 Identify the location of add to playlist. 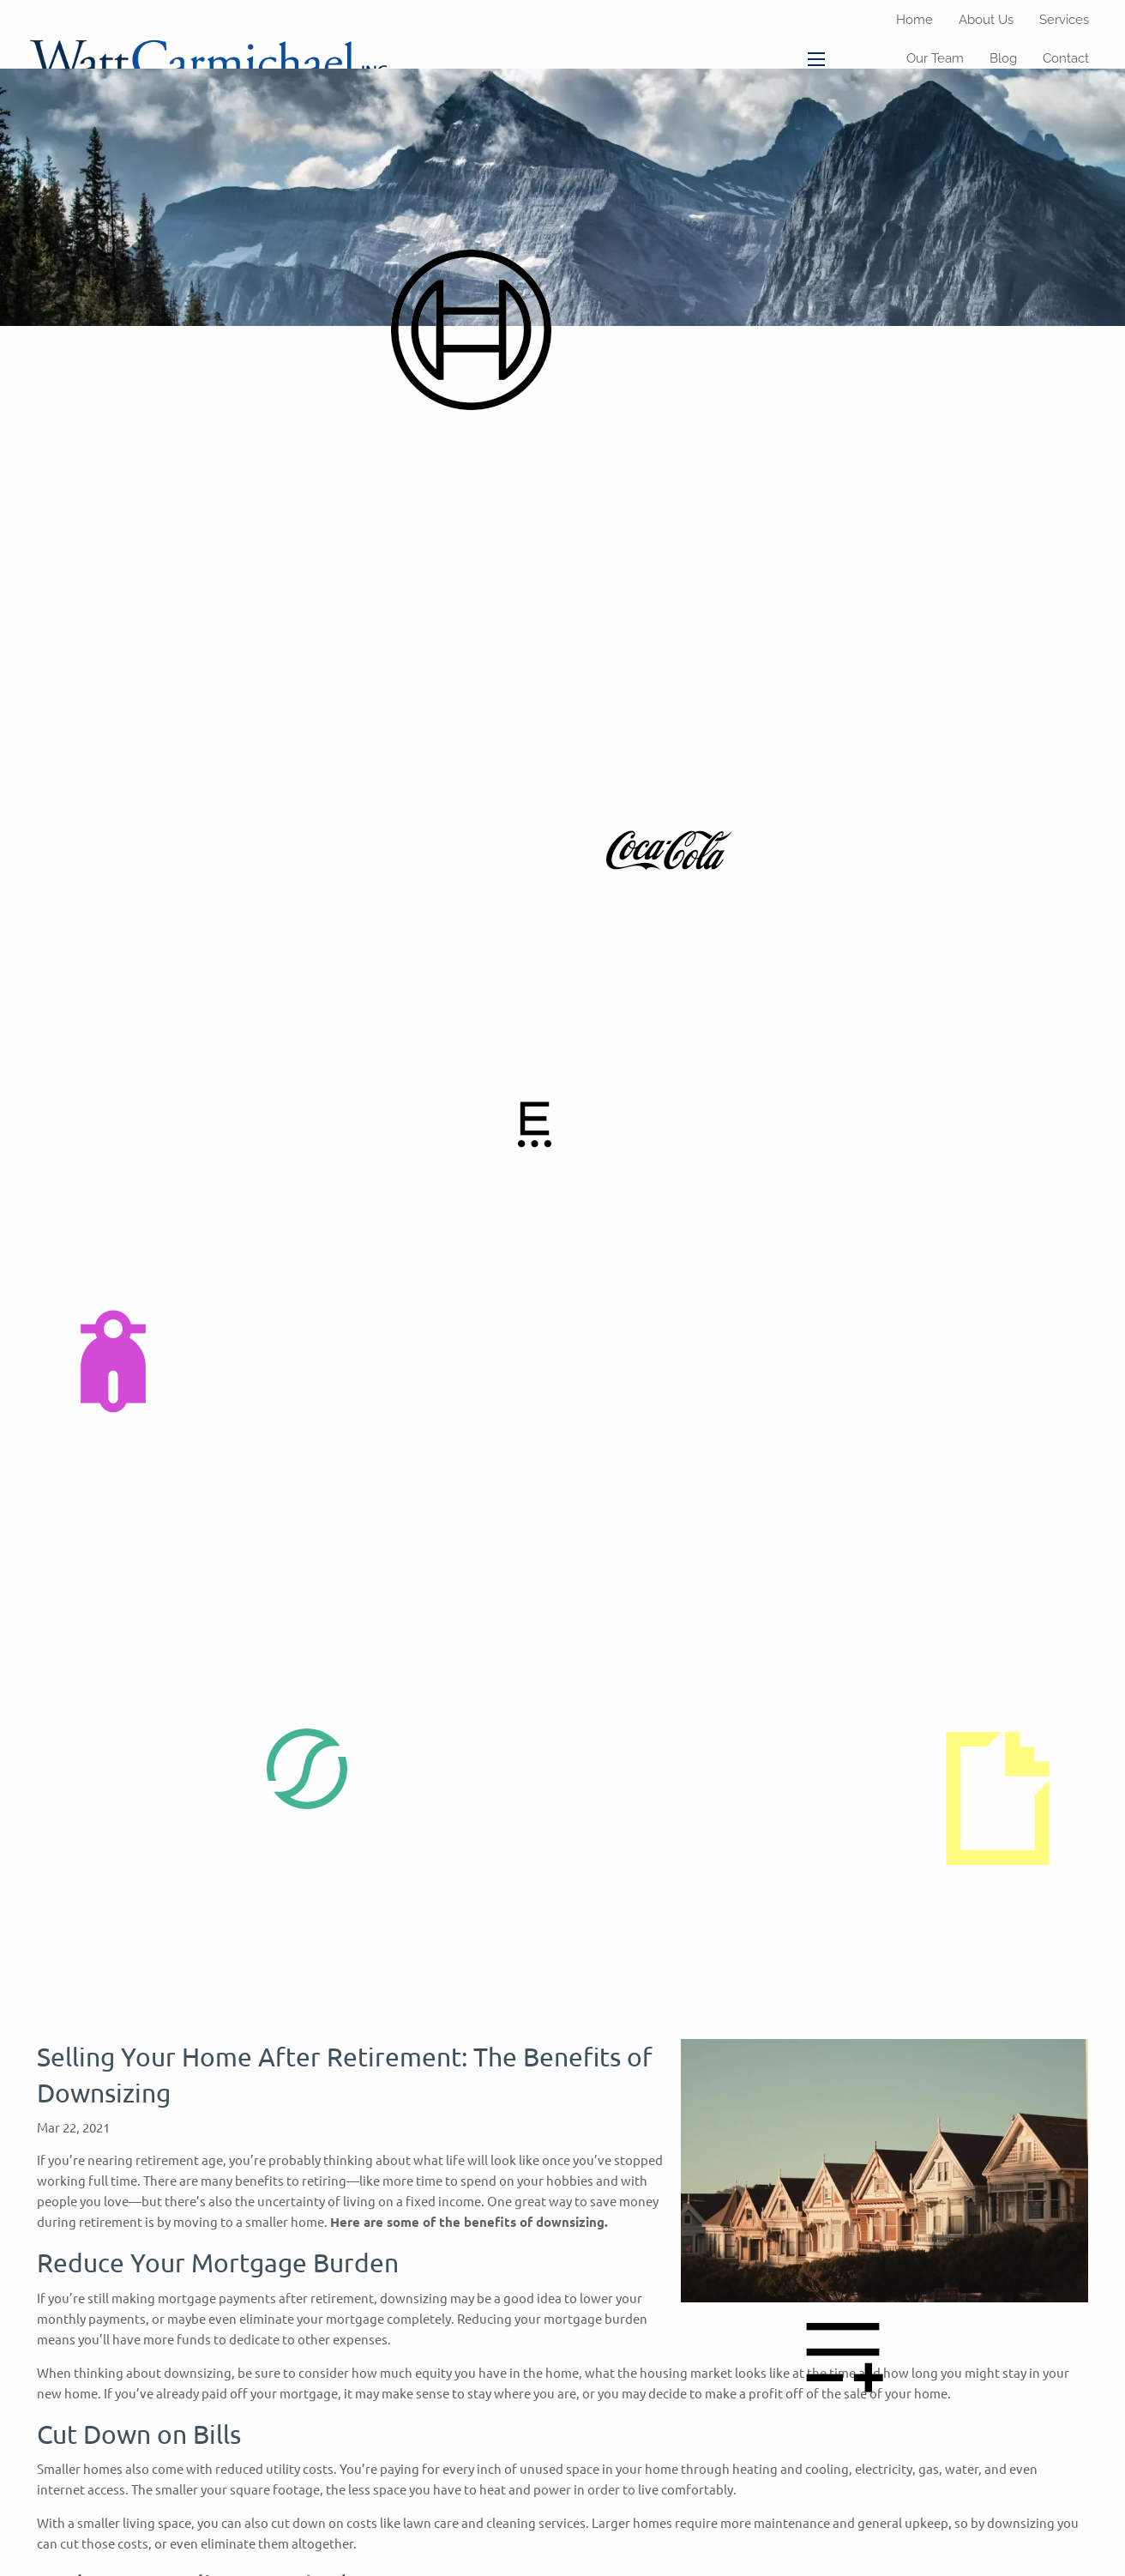
(843, 2352).